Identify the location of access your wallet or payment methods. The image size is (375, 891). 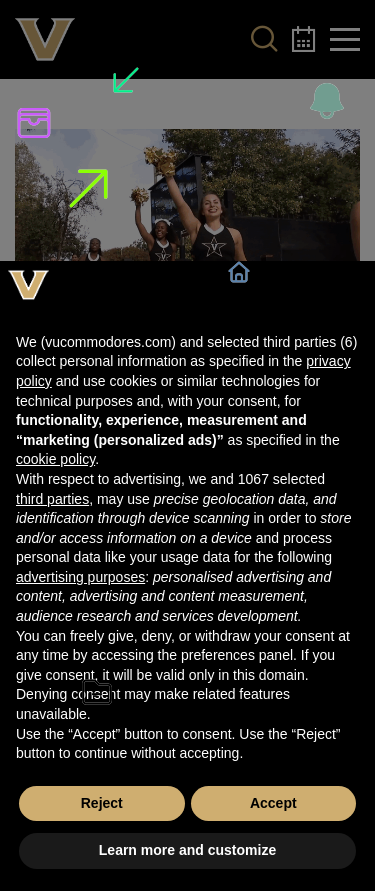
(34, 123).